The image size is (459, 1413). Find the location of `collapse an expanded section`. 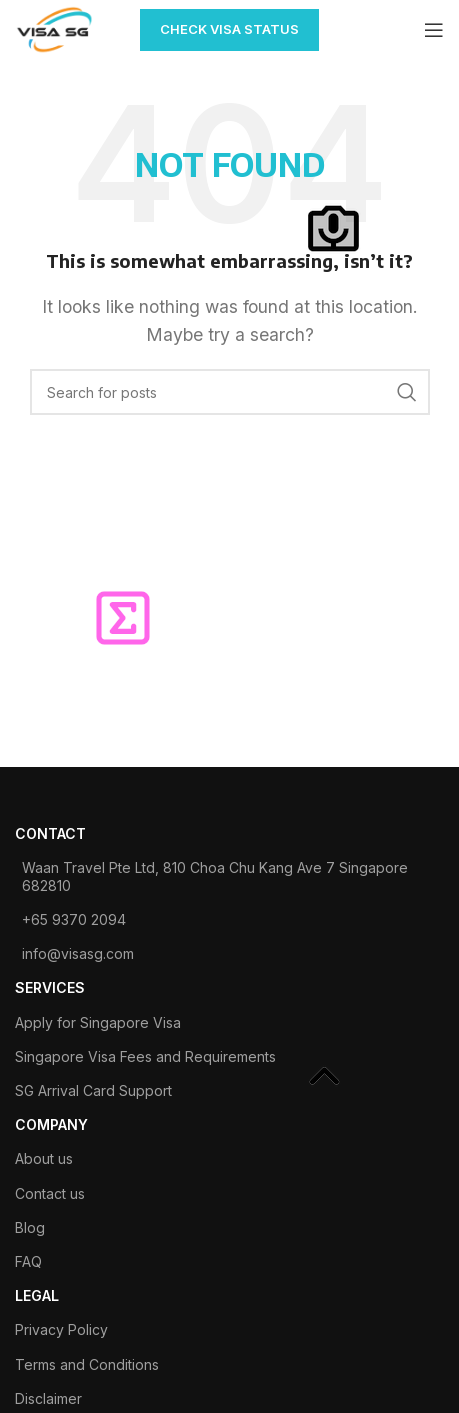

collapse an expanded section is located at coordinates (324, 1076).